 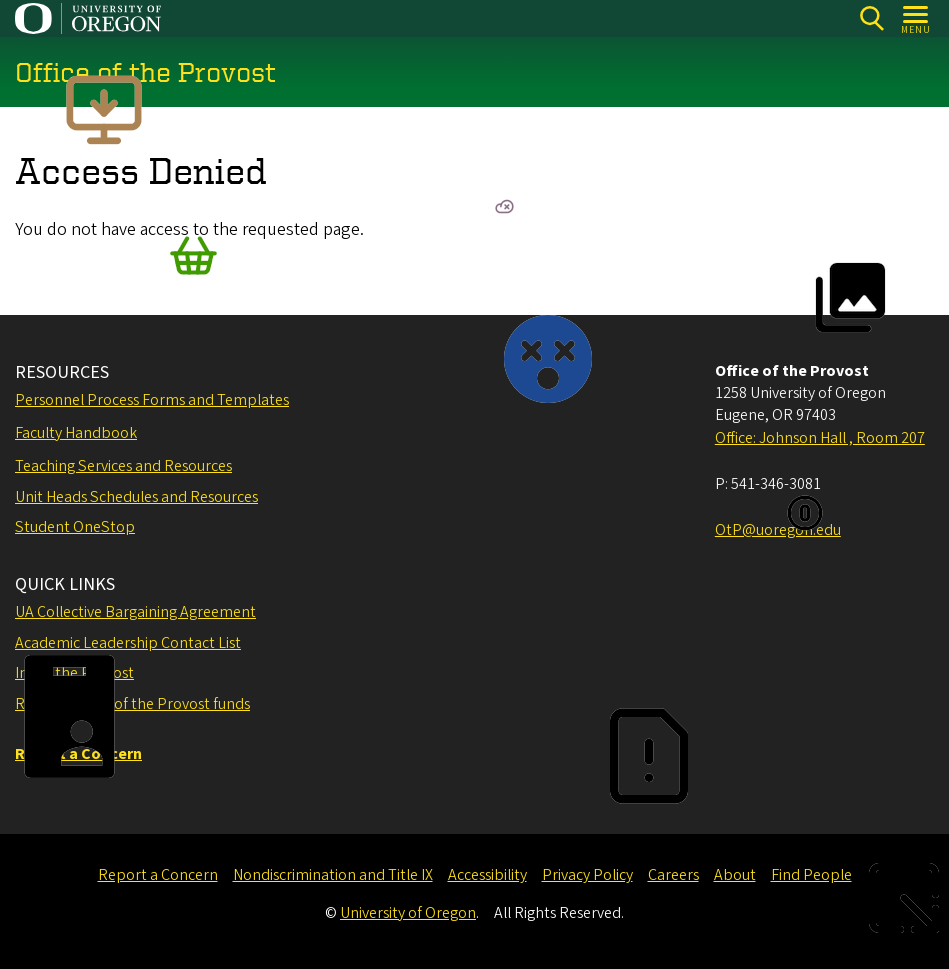 What do you see at coordinates (850, 297) in the screenshot?
I see `view photo collections or albums` at bounding box center [850, 297].